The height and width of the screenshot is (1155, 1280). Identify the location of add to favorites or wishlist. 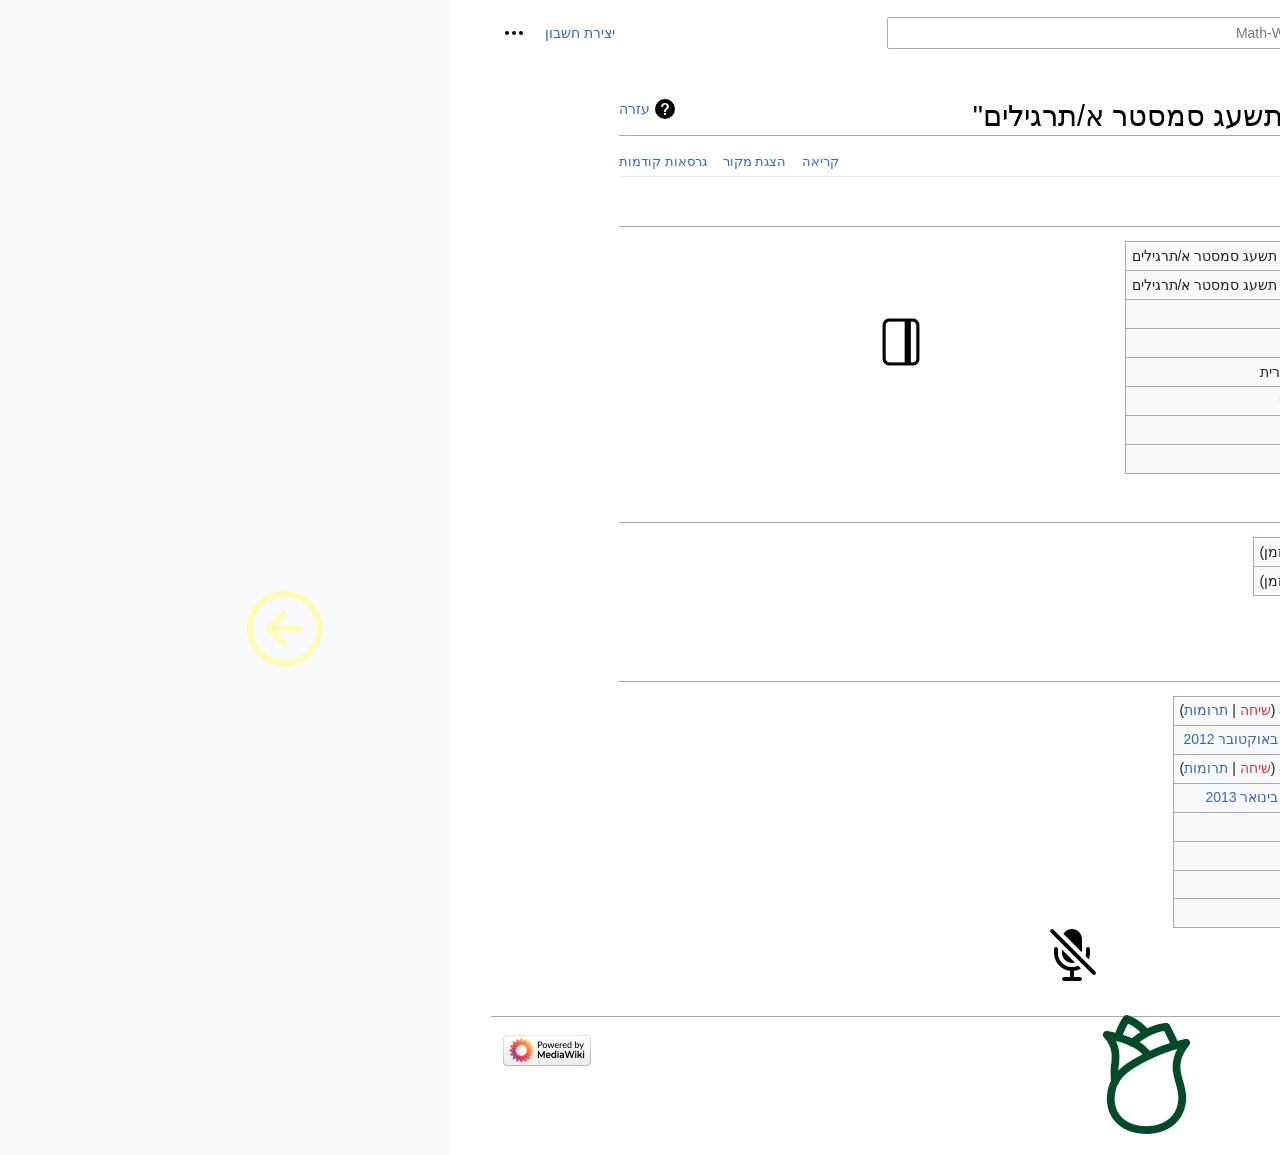
(1146, 1074).